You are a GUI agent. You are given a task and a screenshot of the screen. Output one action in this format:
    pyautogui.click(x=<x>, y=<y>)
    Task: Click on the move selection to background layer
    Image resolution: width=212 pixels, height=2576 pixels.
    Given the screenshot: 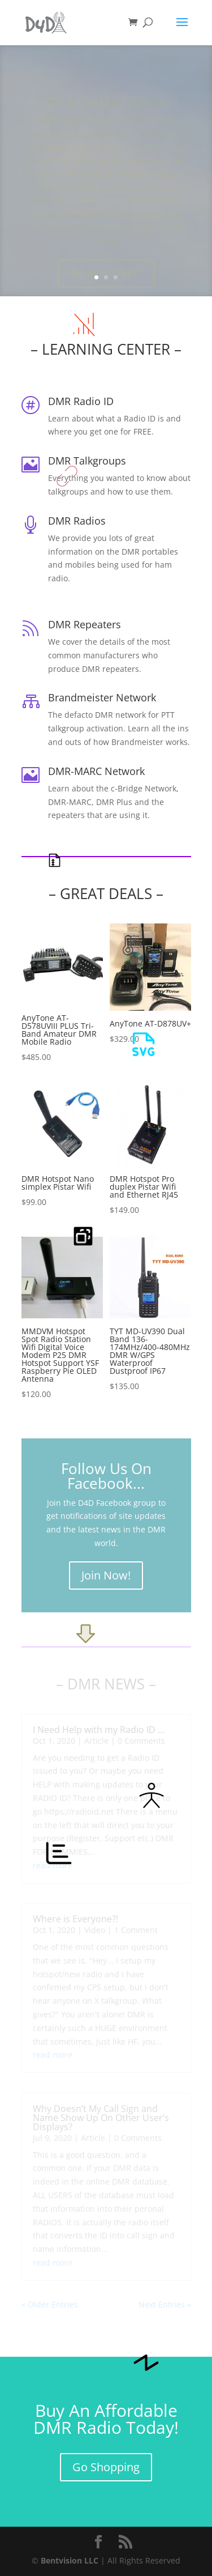 What is the action you would take?
    pyautogui.click(x=83, y=1236)
    